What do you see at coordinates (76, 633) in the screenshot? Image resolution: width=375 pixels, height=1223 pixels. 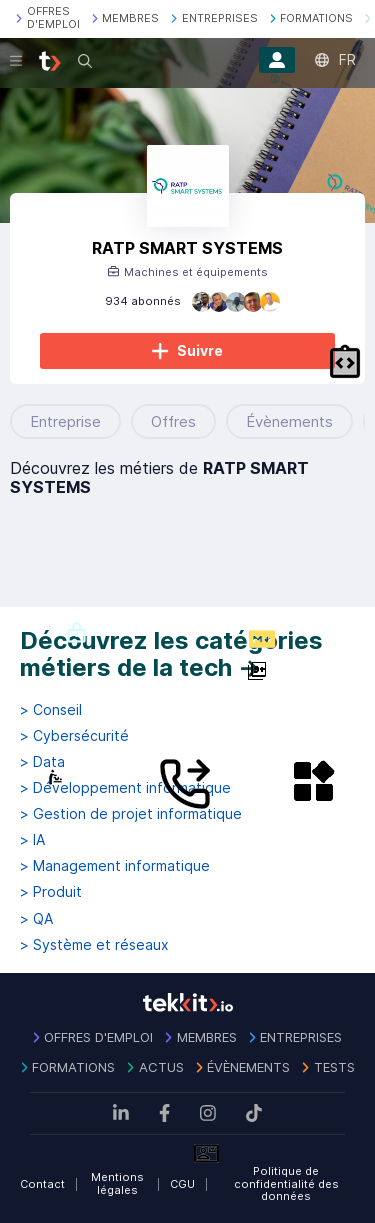 I see `lock or secure this item` at bounding box center [76, 633].